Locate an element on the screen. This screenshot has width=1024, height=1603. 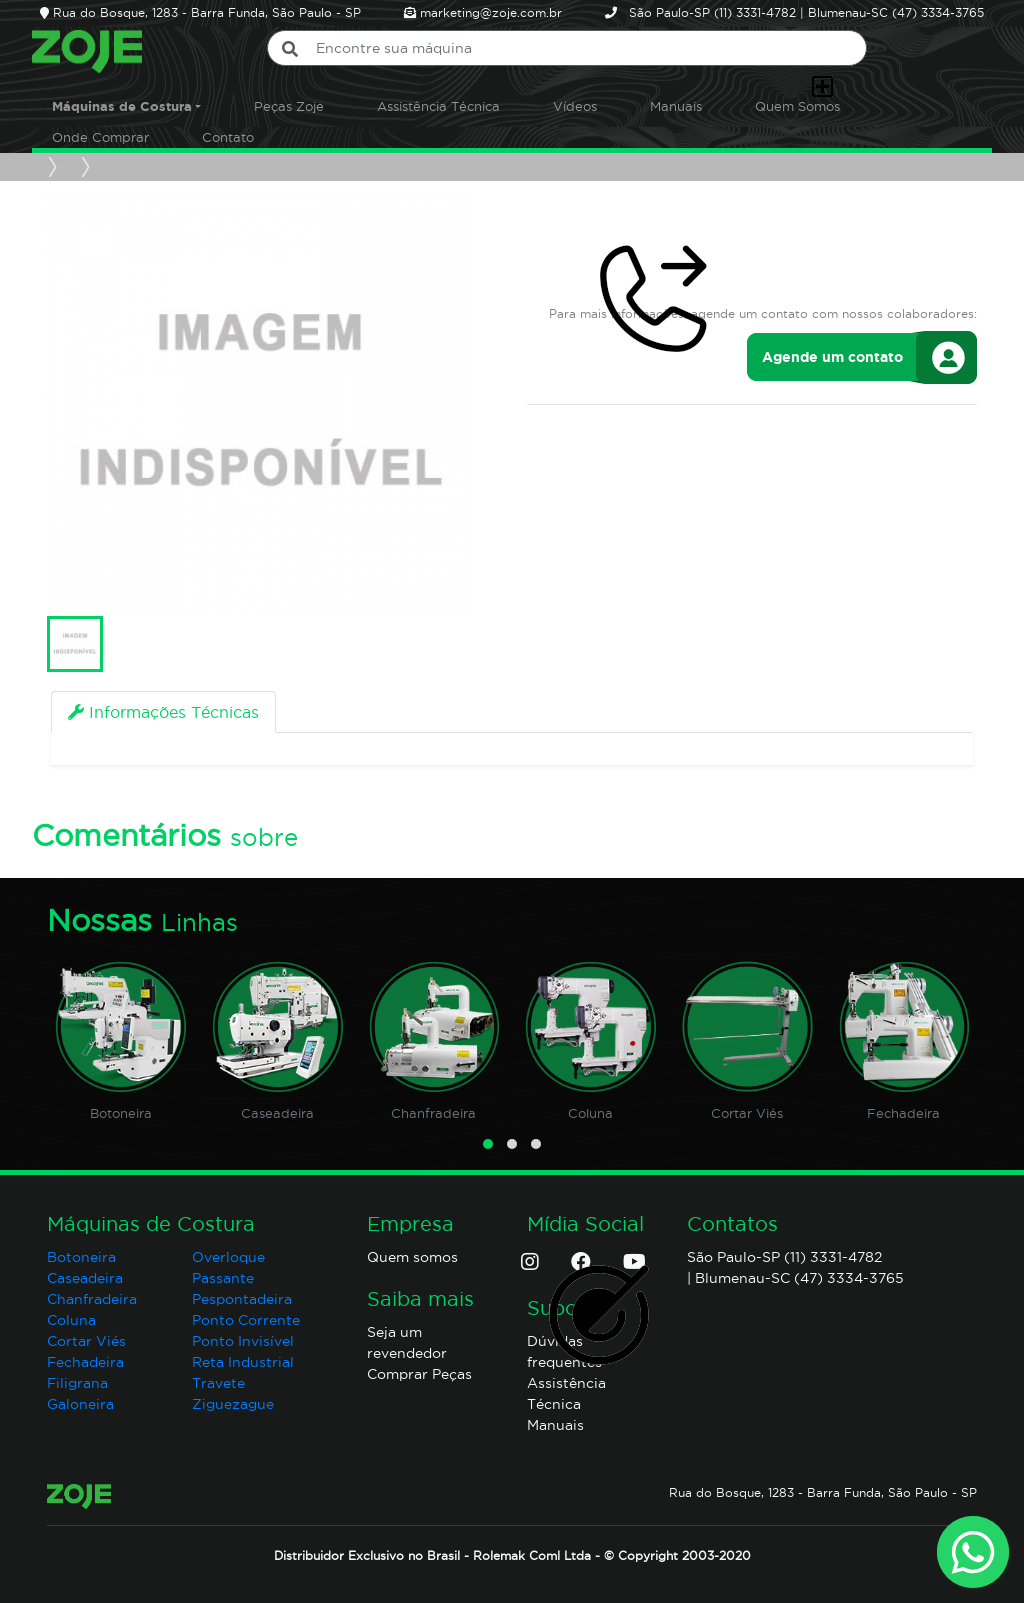
set a goal or target is located at coordinates (599, 1315).